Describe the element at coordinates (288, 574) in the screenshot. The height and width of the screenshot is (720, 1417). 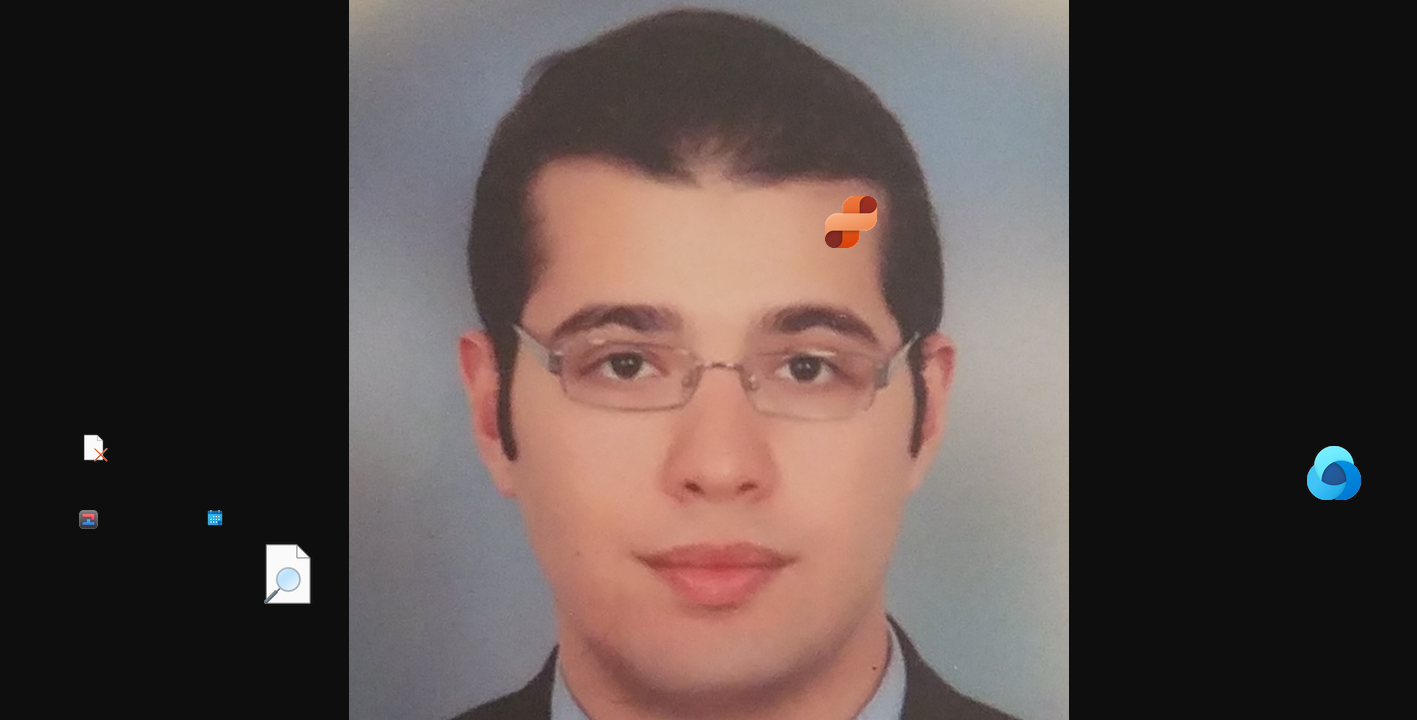
I see `search within a document or file` at that location.